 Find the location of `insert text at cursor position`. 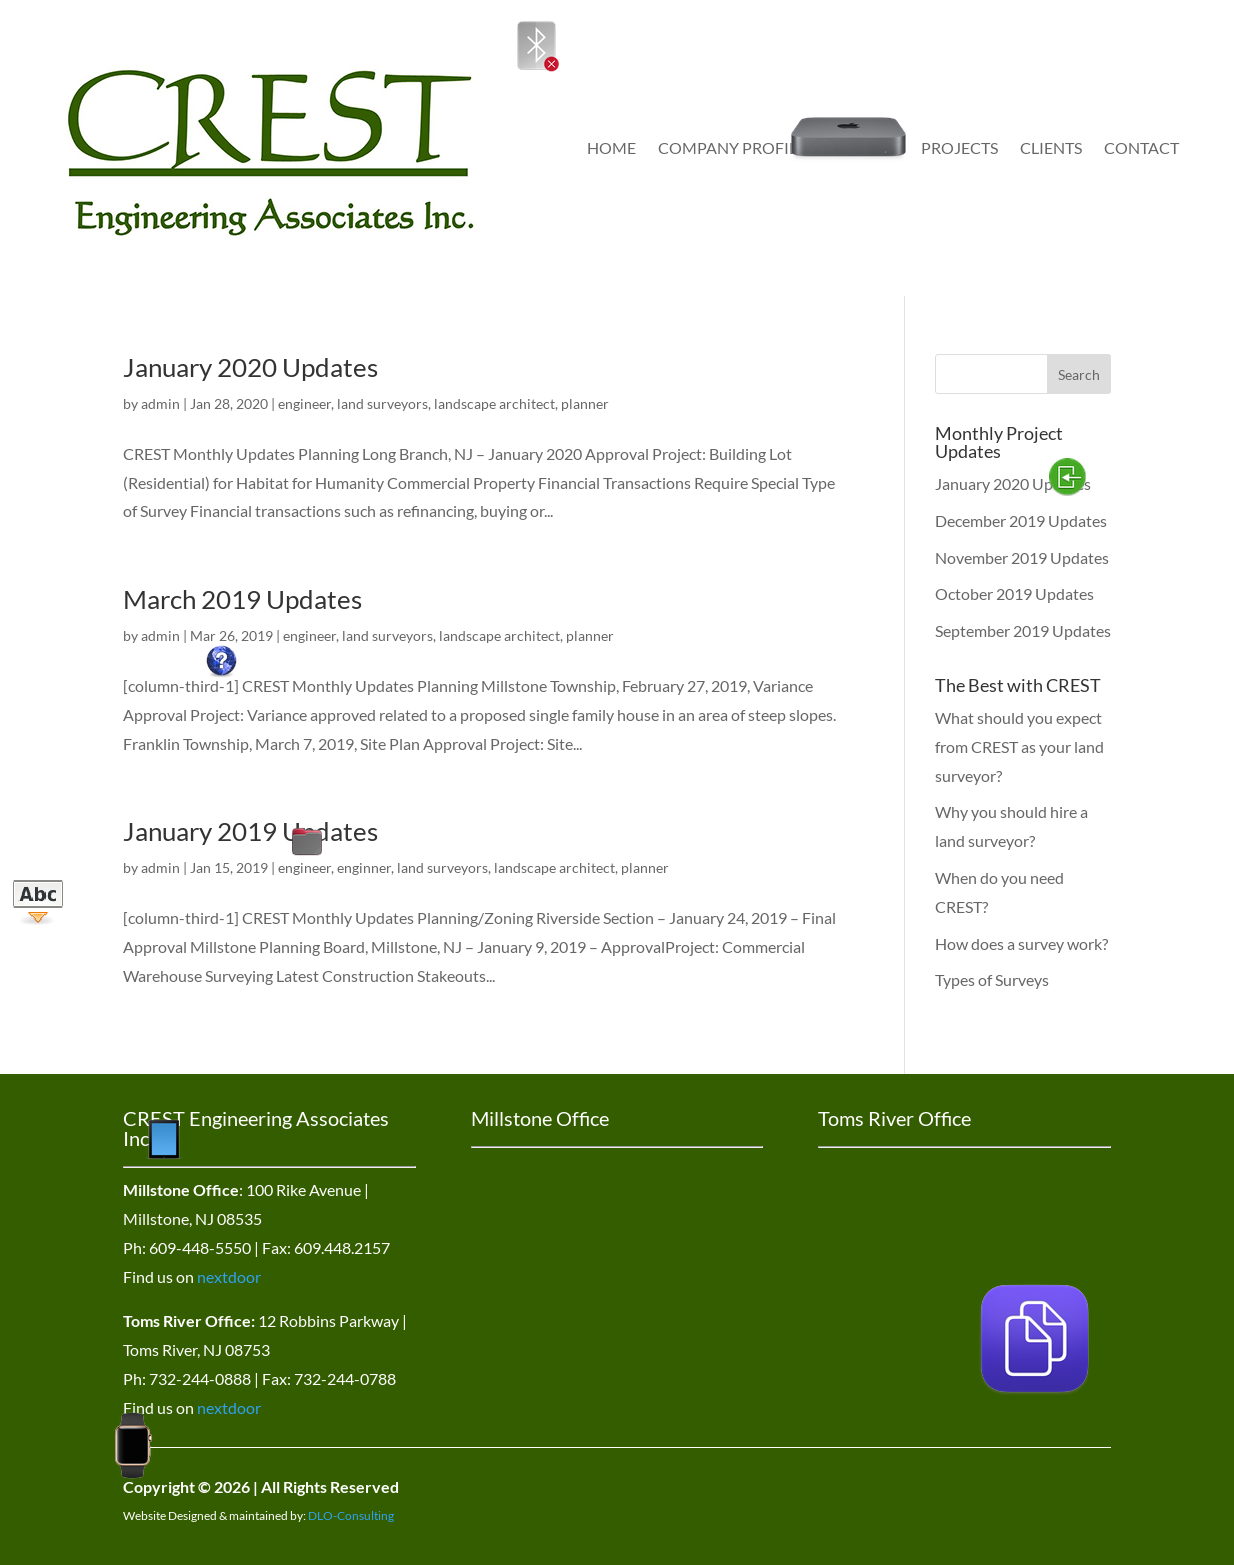

insert text at cursor position is located at coordinates (38, 900).